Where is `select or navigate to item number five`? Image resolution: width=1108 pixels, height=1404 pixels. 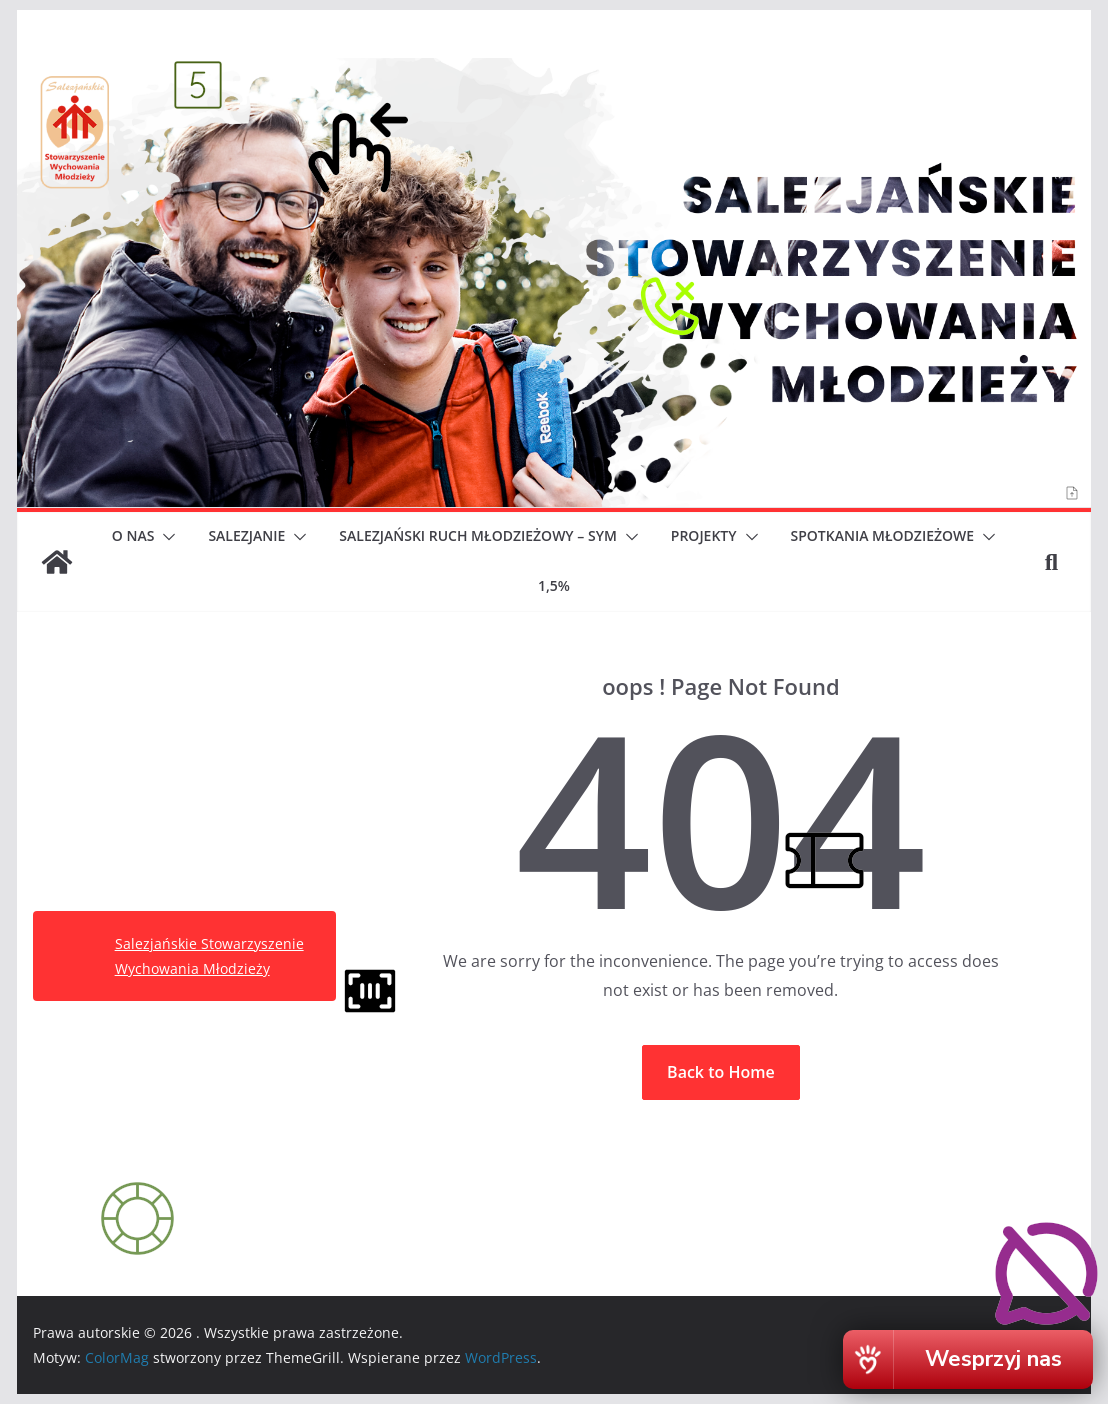 select or navigate to item number five is located at coordinates (198, 85).